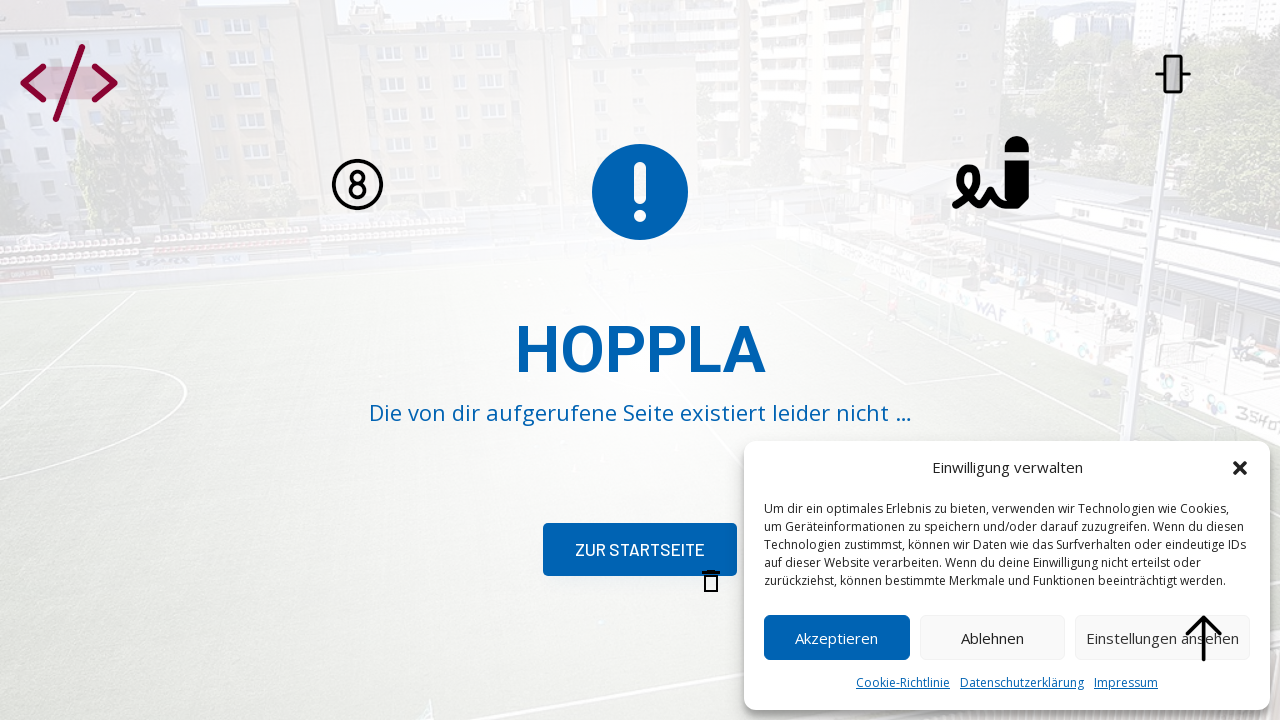 Image resolution: width=1280 pixels, height=720 pixels. Describe the element at coordinates (992, 176) in the screenshot. I see `sign or add a signature` at that location.